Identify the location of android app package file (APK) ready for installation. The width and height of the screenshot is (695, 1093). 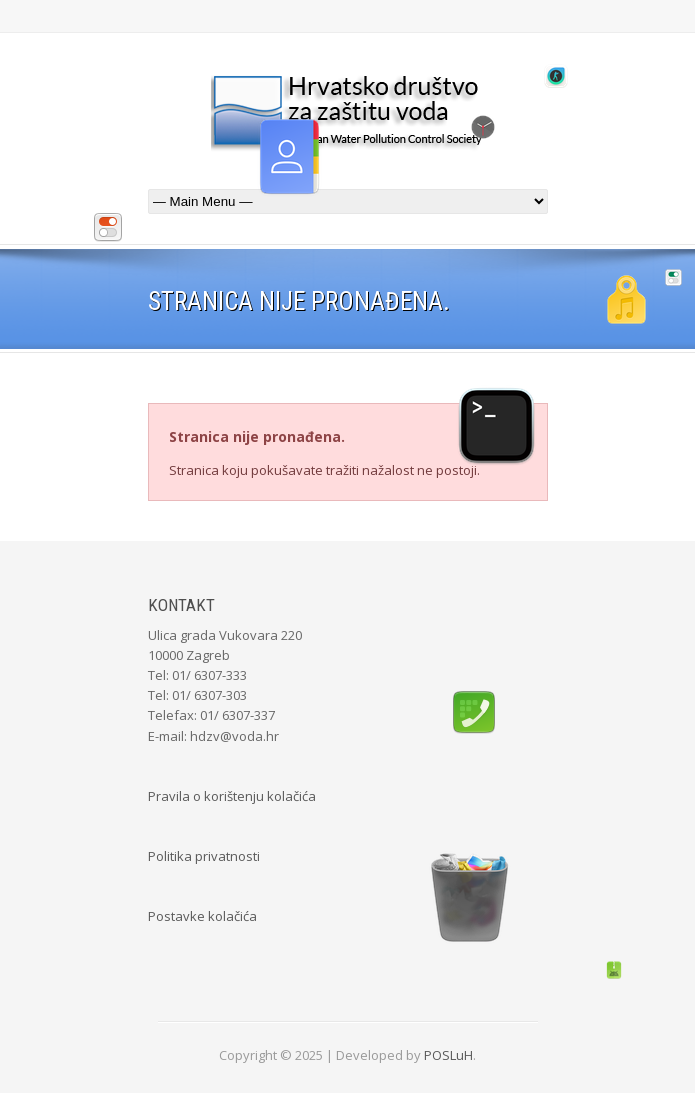
(614, 970).